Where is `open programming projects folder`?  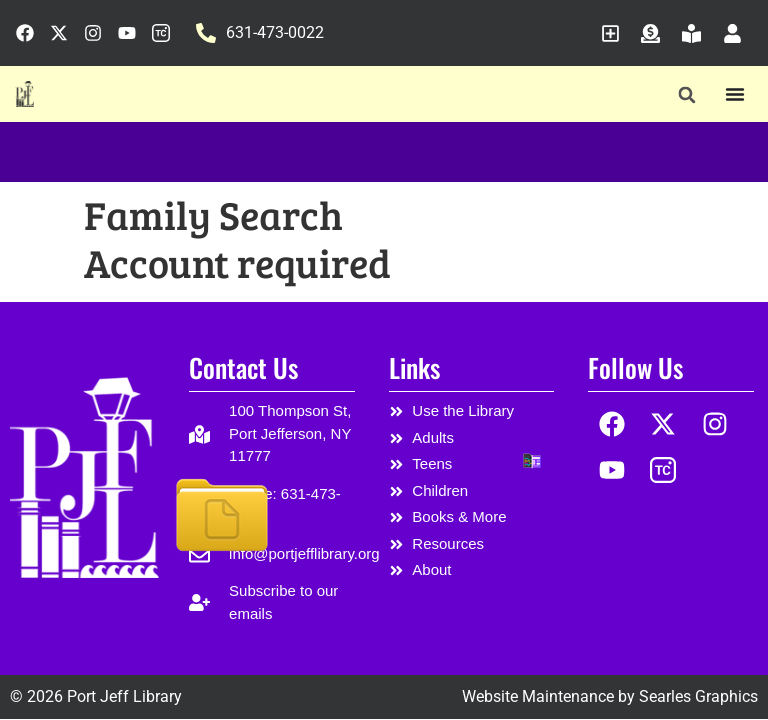 open programming projects folder is located at coordinates (532, 461).